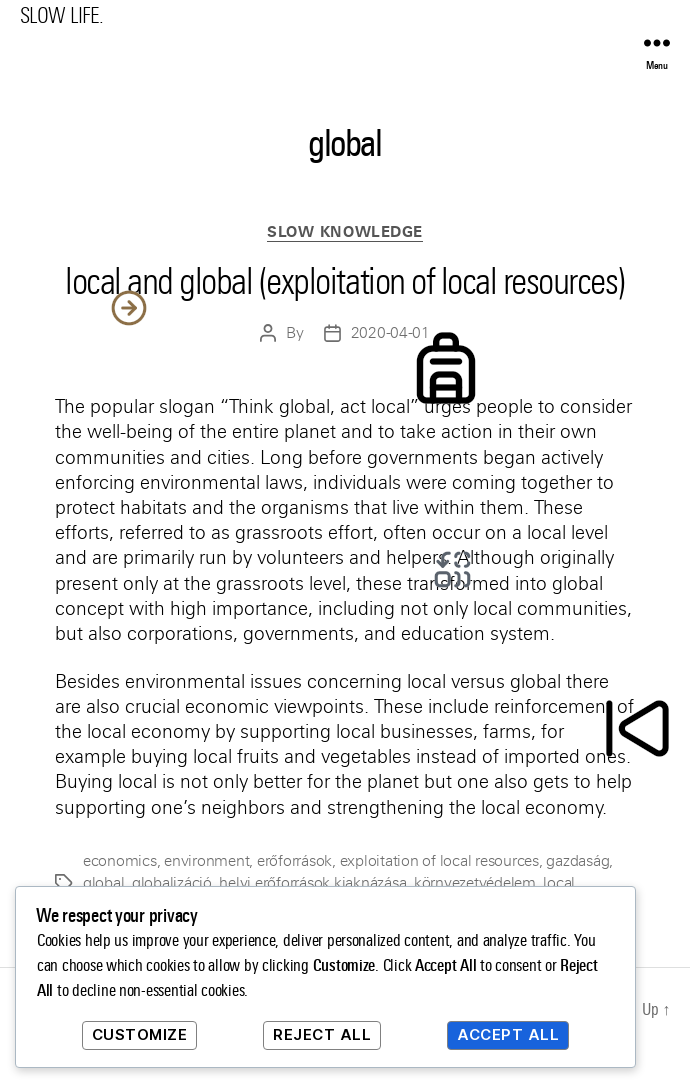  I want to click on access your inventory or stored items, so click(446, 368).